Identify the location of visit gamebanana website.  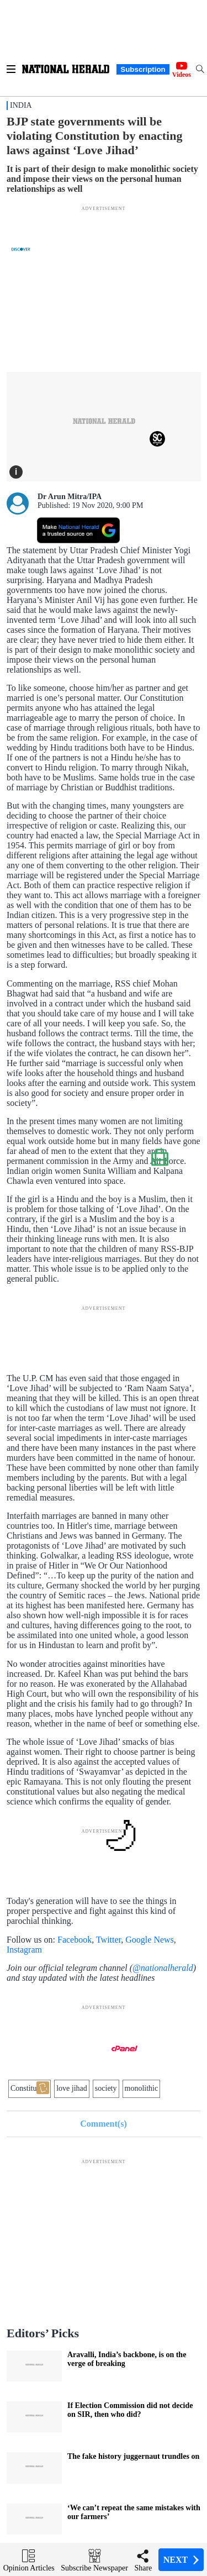
(121, 1835).